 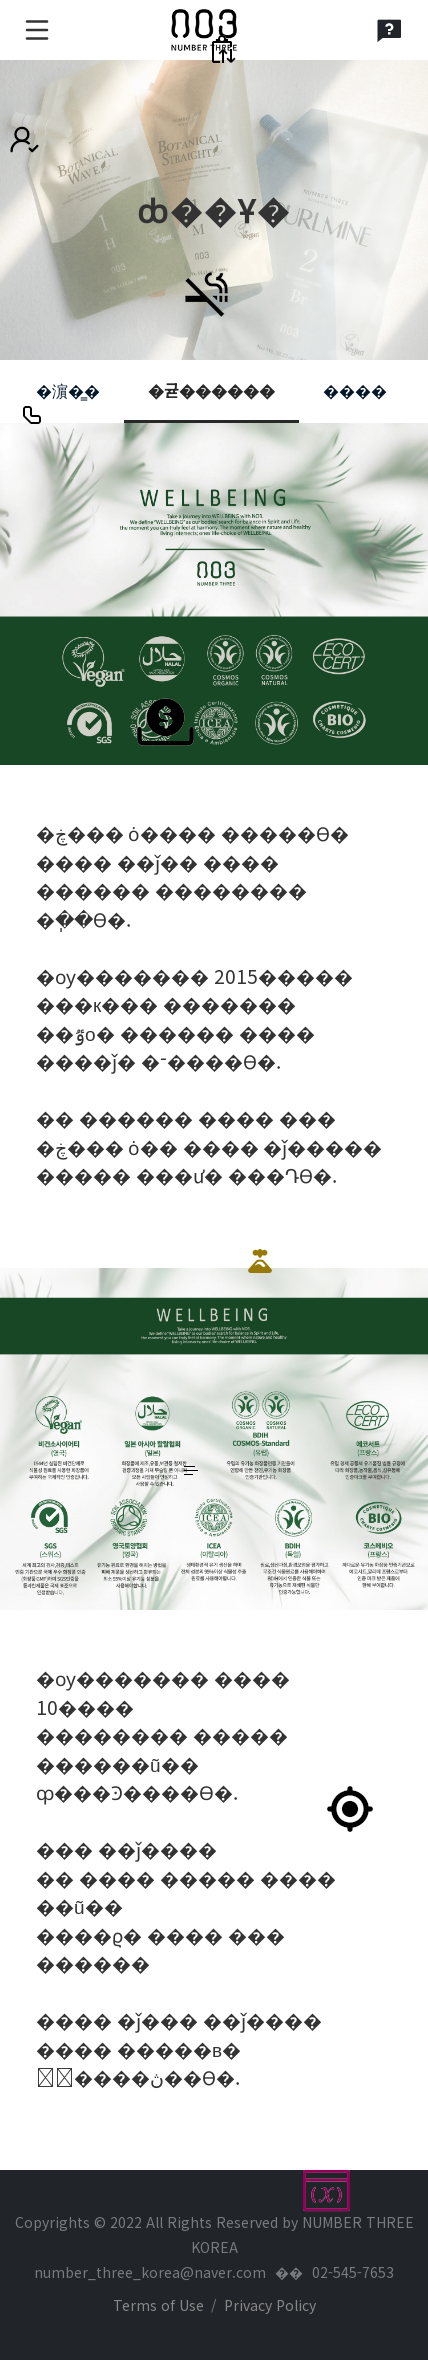 What do you see at coordinates (222, 49) in the screenshot?
I see `copy to clipboard` at bounding box center [222, 49].